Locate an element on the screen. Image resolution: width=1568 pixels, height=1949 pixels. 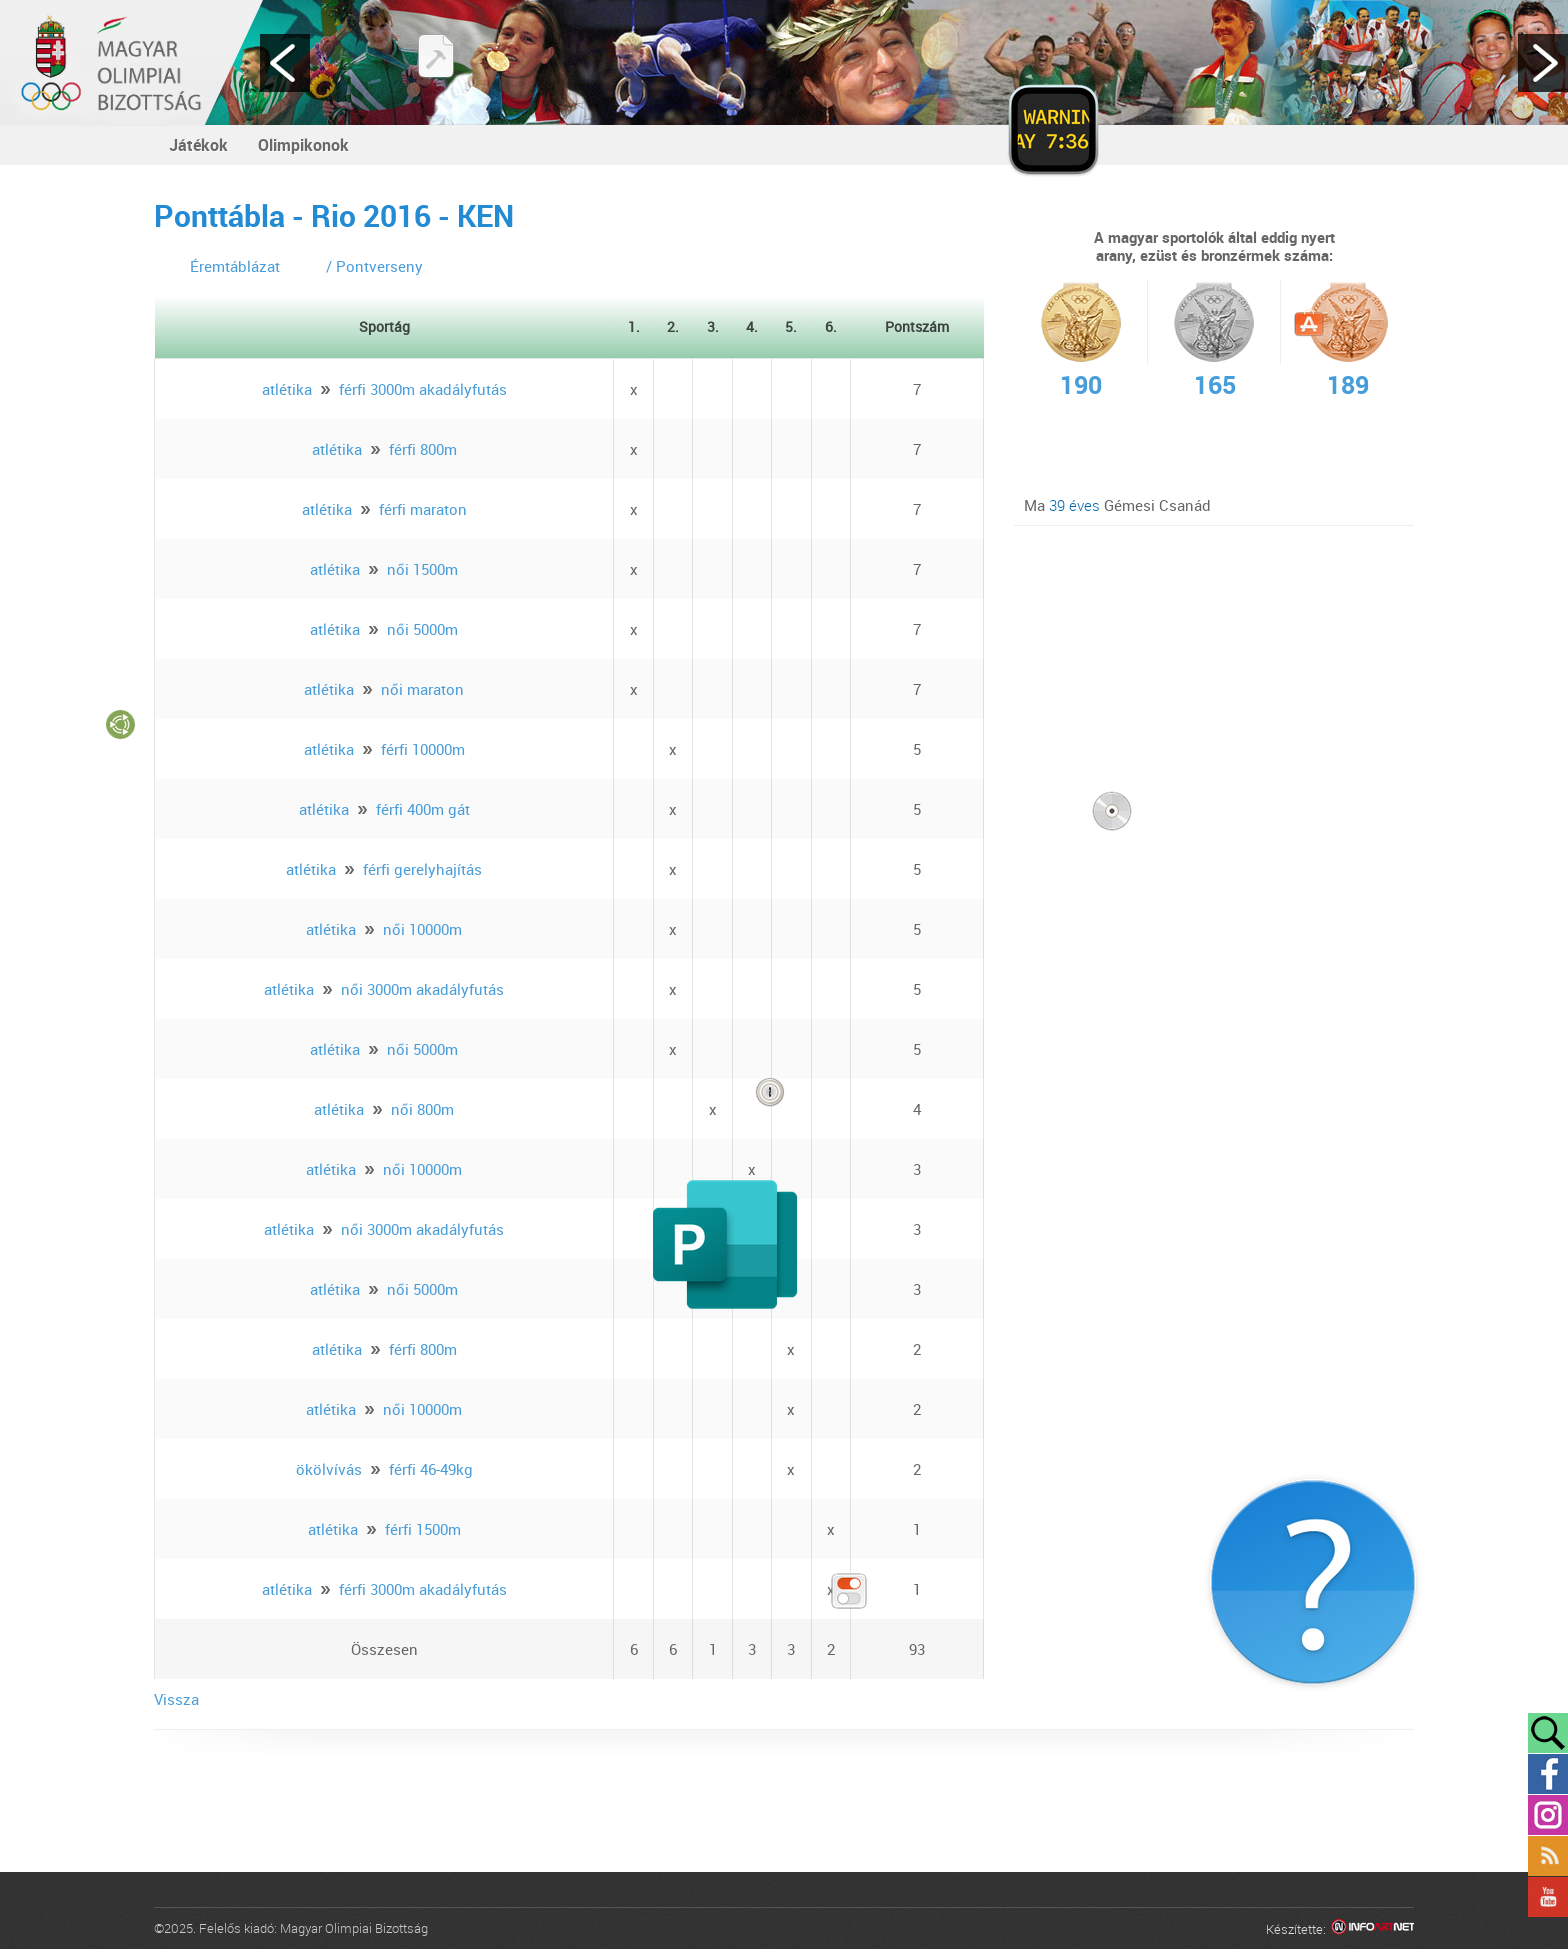
open the software center to browse and install apps is located at coordinates (1309, 324).